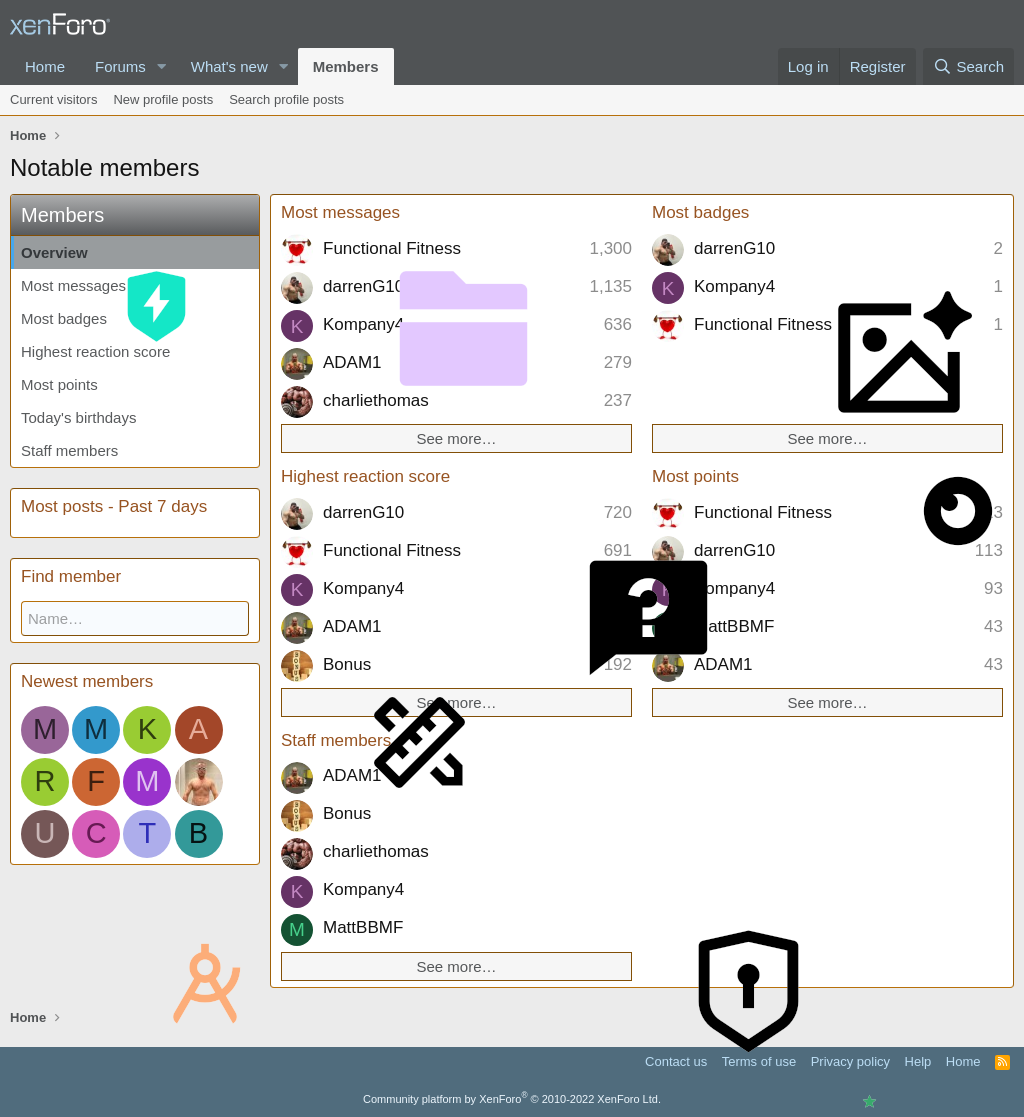  What do you see at coordinates (869, 1101) in the screenshot?
I see `mark item as favorite` at bounding box center [869, 1101].